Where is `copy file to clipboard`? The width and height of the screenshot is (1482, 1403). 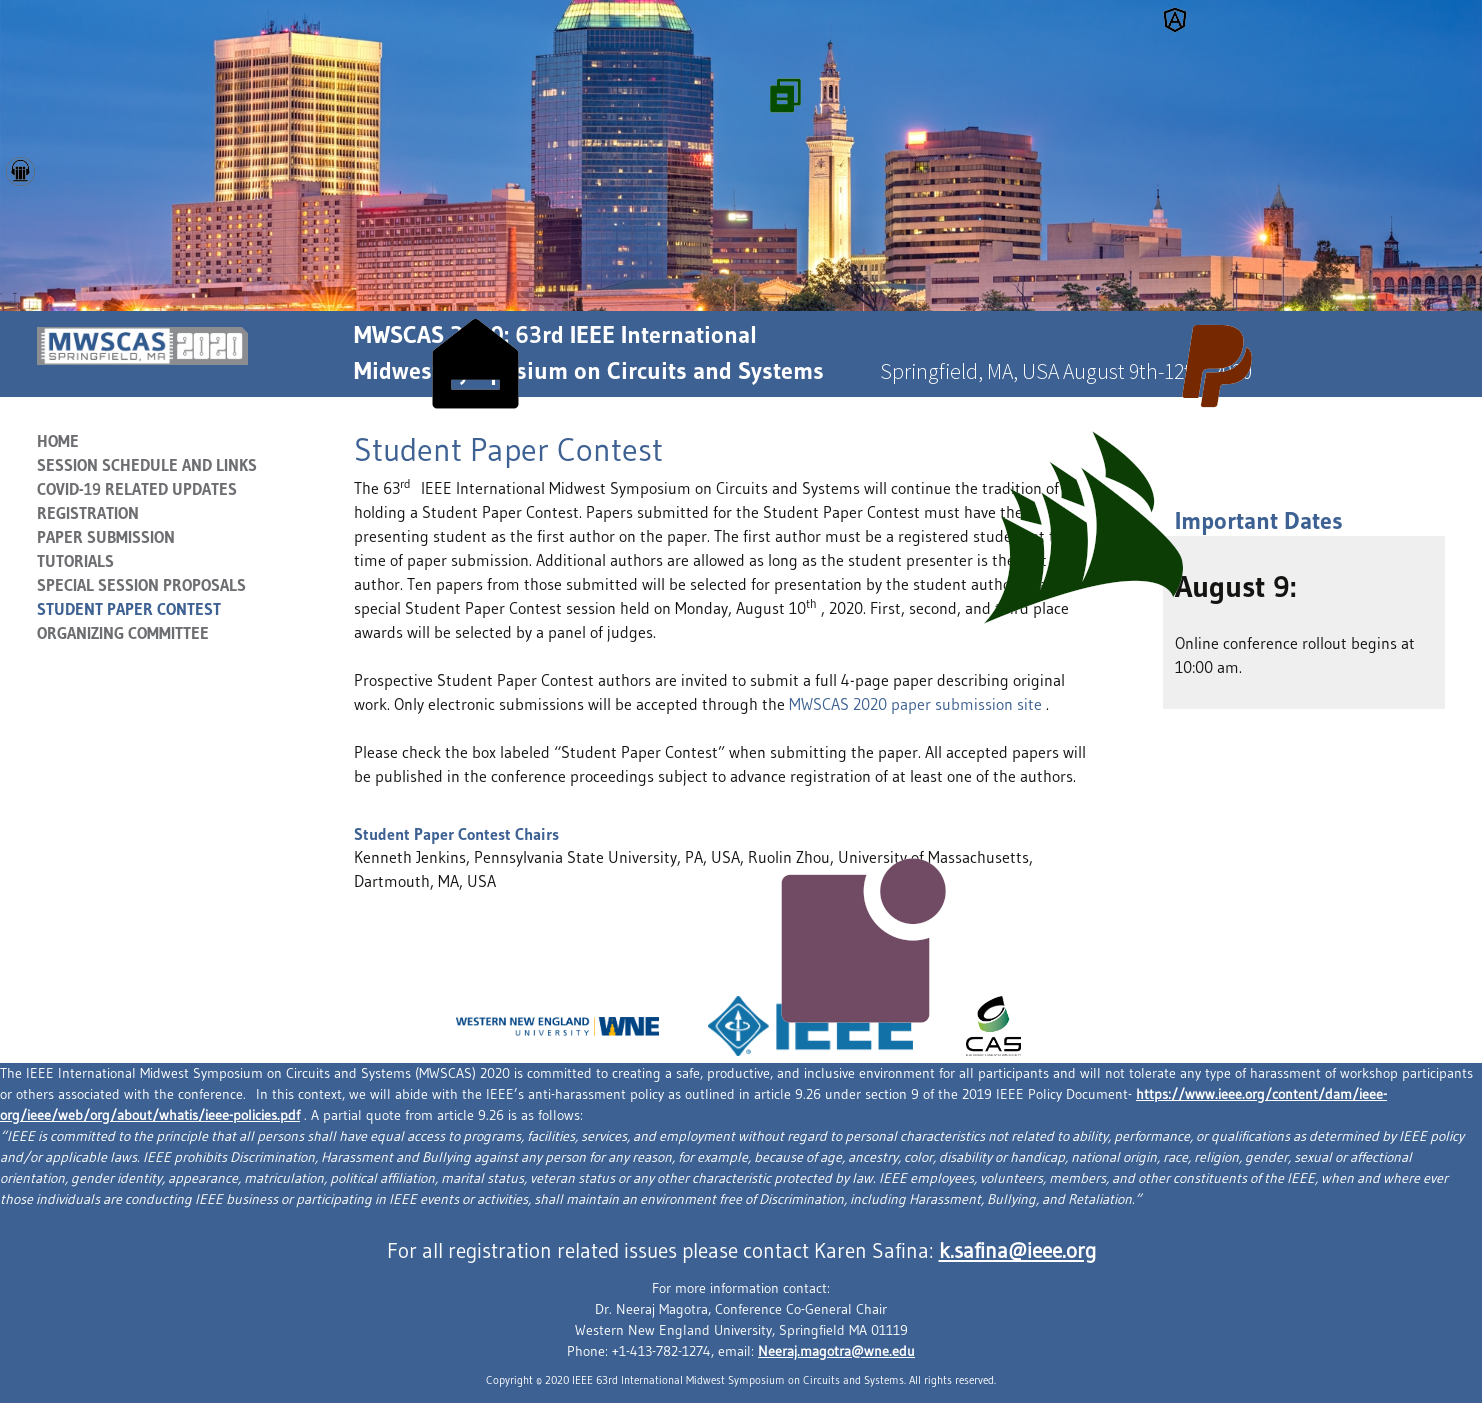 copy file to clipboard is located at coordinates (785, 95).